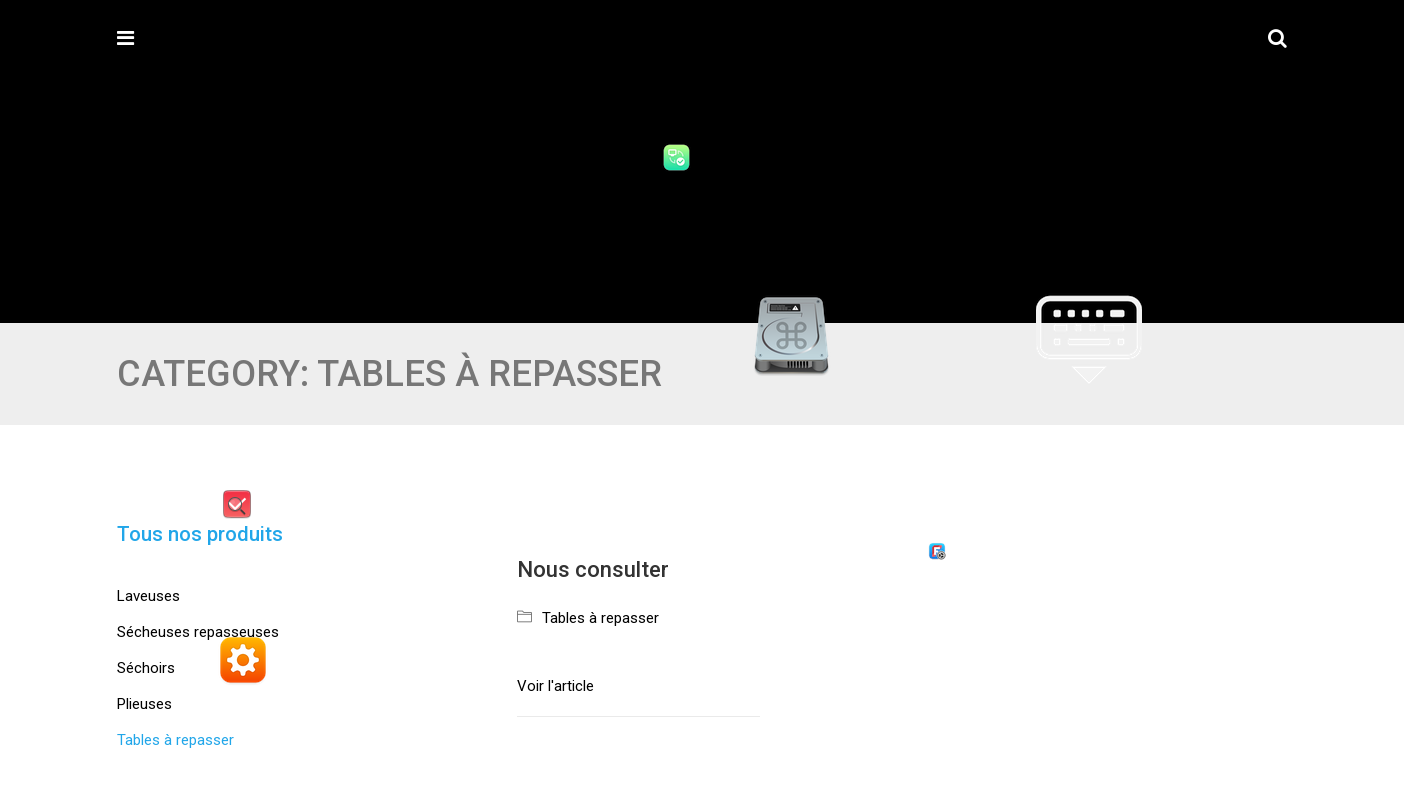 The image size is (1404, 788). Describe the element at coordinates (237, 504) in the screenshot. I see `open dconf editor settings application` at that location.